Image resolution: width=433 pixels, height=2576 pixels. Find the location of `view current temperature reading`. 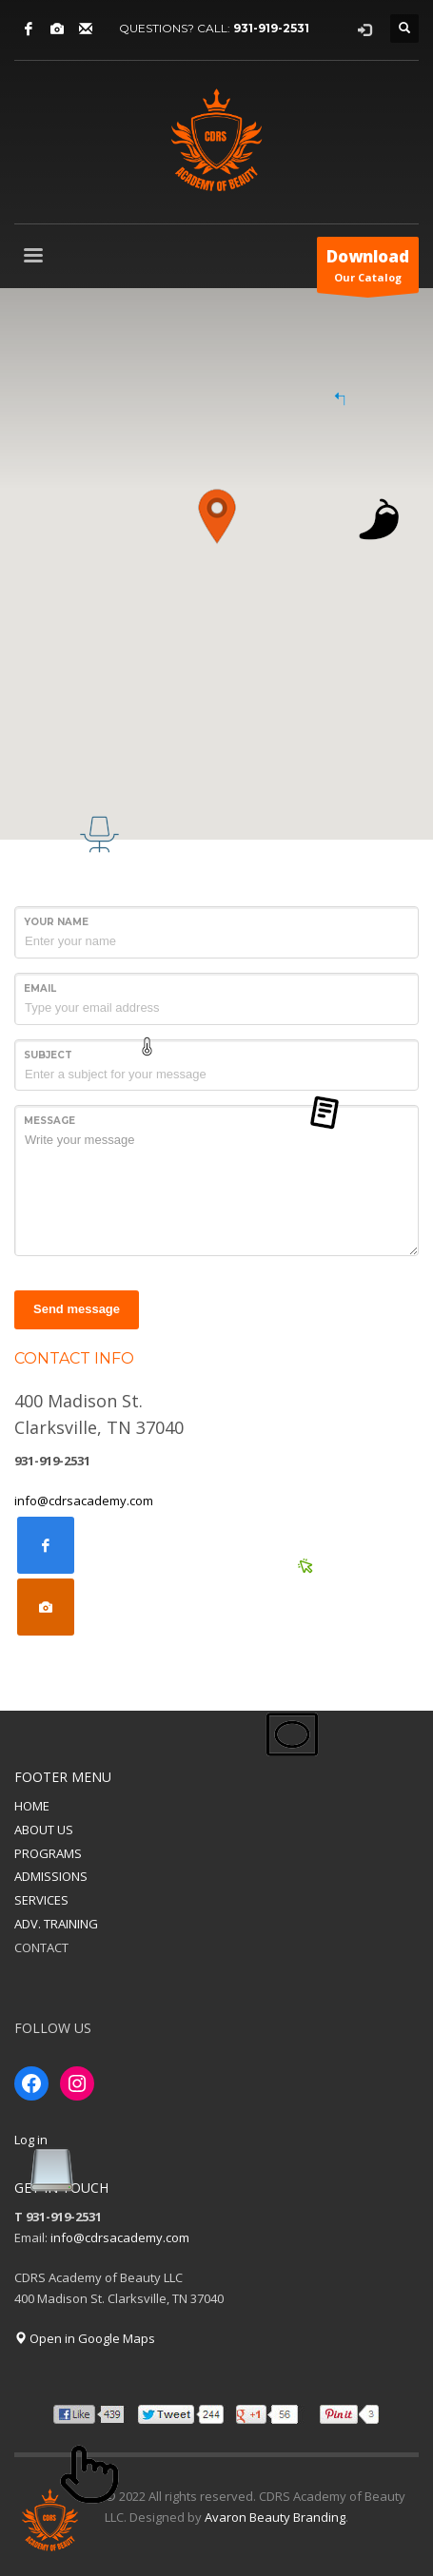

view current temperature reading is located at coordinates (147, 1046).